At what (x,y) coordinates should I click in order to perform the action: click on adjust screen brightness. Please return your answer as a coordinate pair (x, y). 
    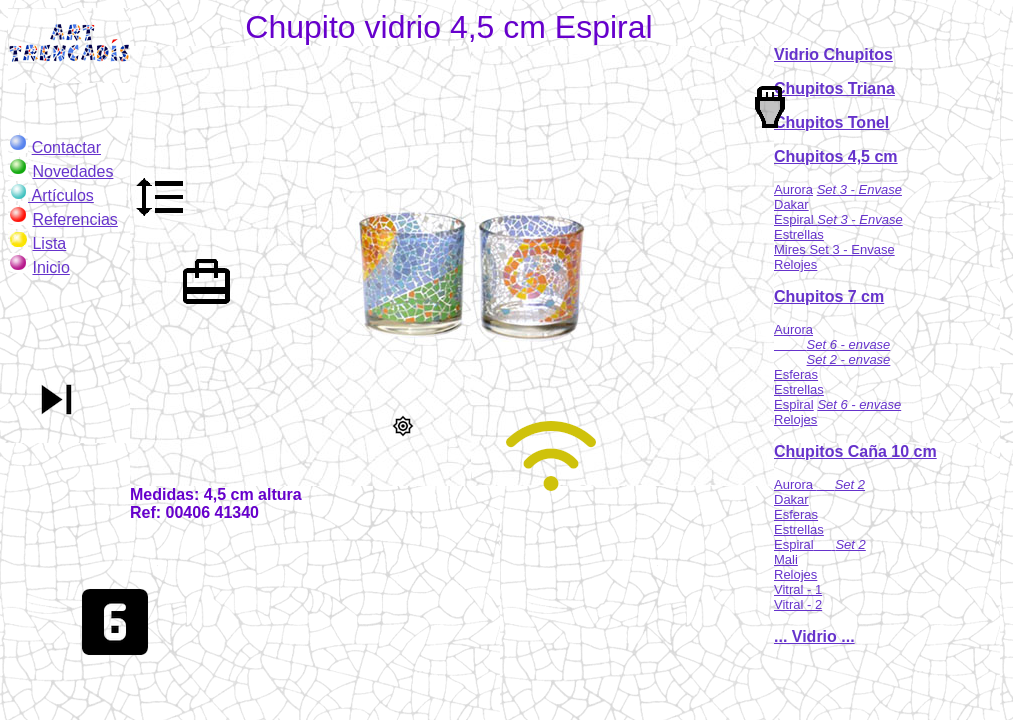
    Looking at the image, I should click on (403, 426).